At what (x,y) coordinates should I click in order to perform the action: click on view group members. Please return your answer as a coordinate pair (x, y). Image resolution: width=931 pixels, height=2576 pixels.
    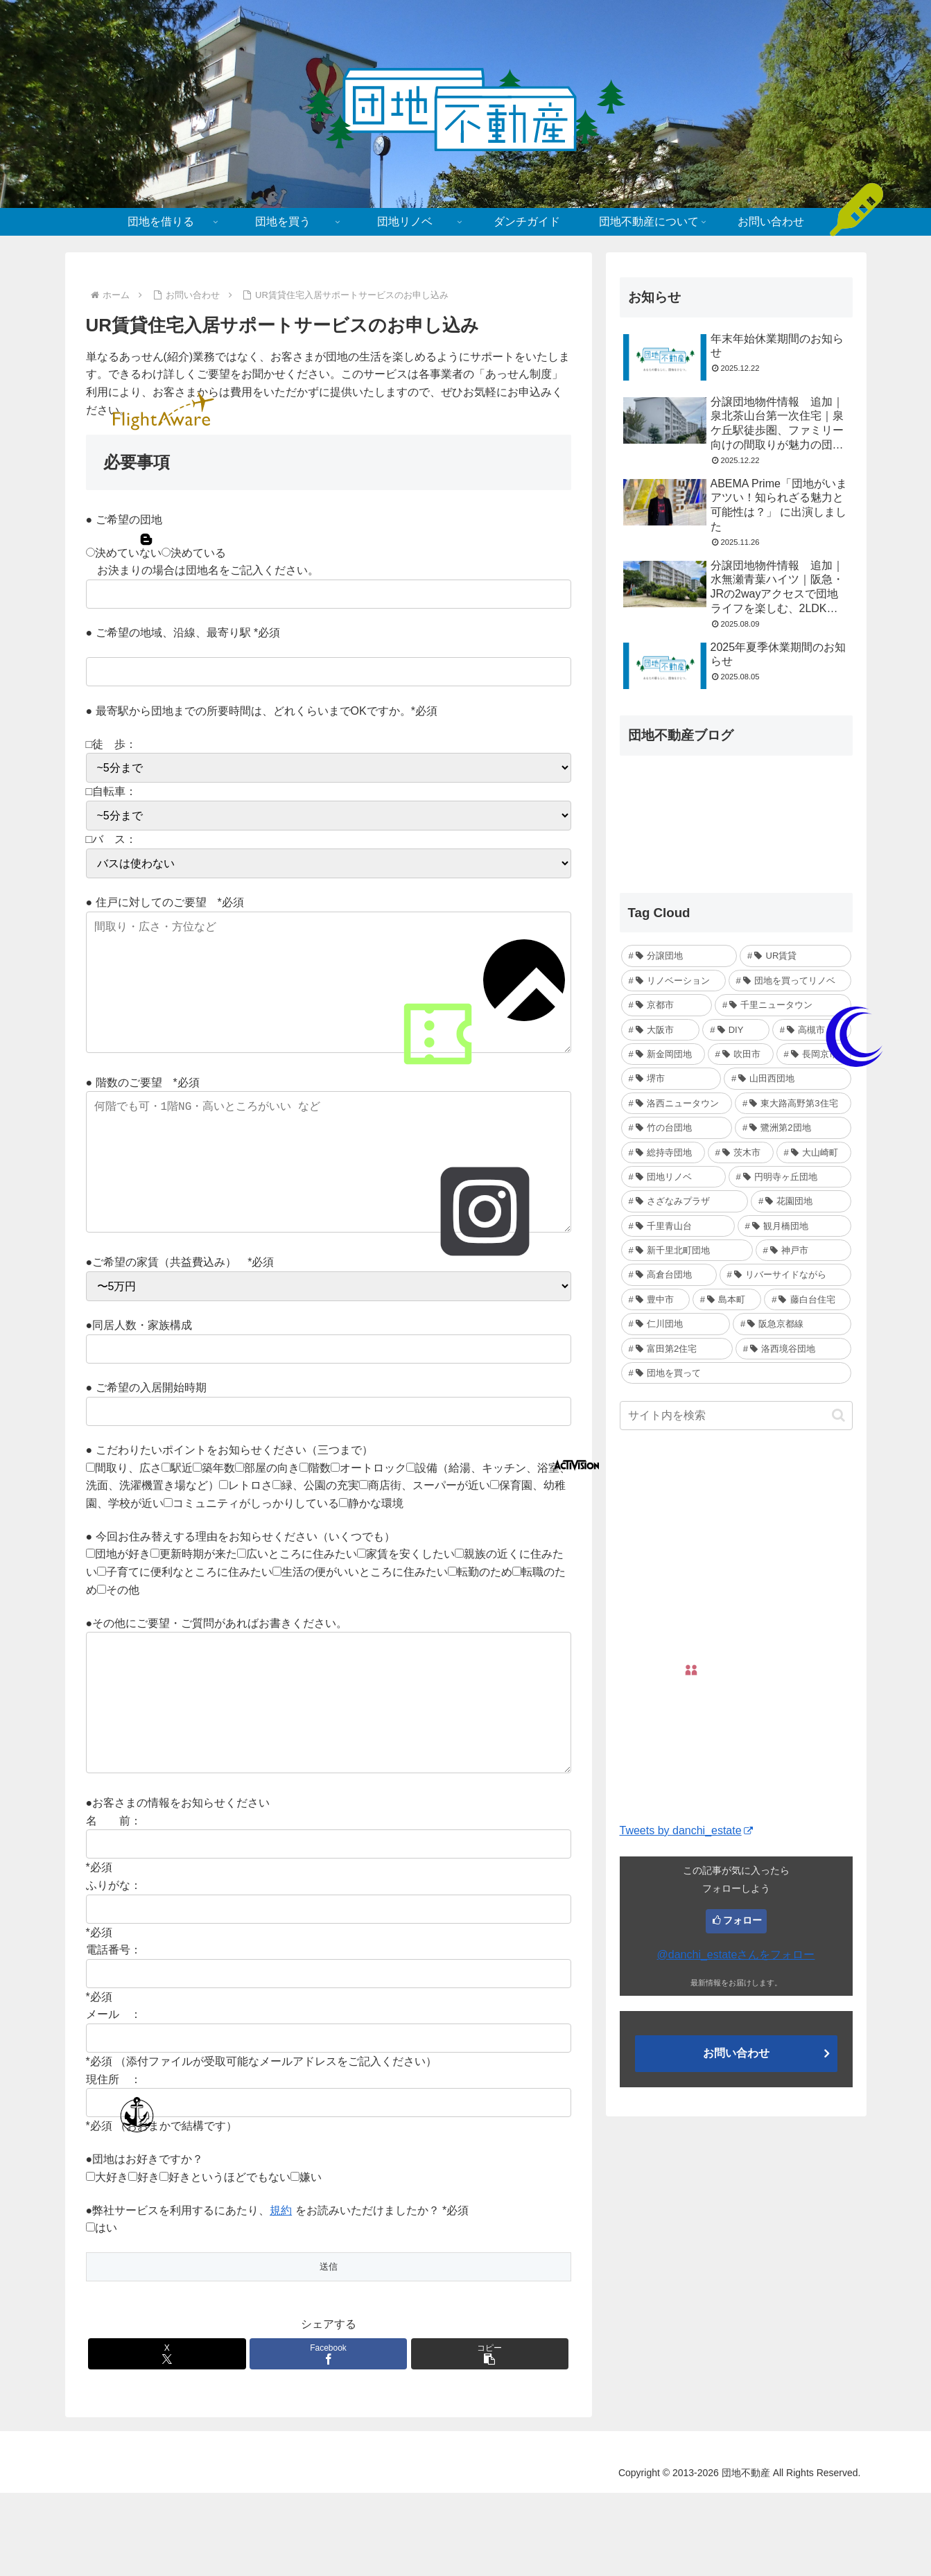
    Looking at the image, I should click on (691, 1670).